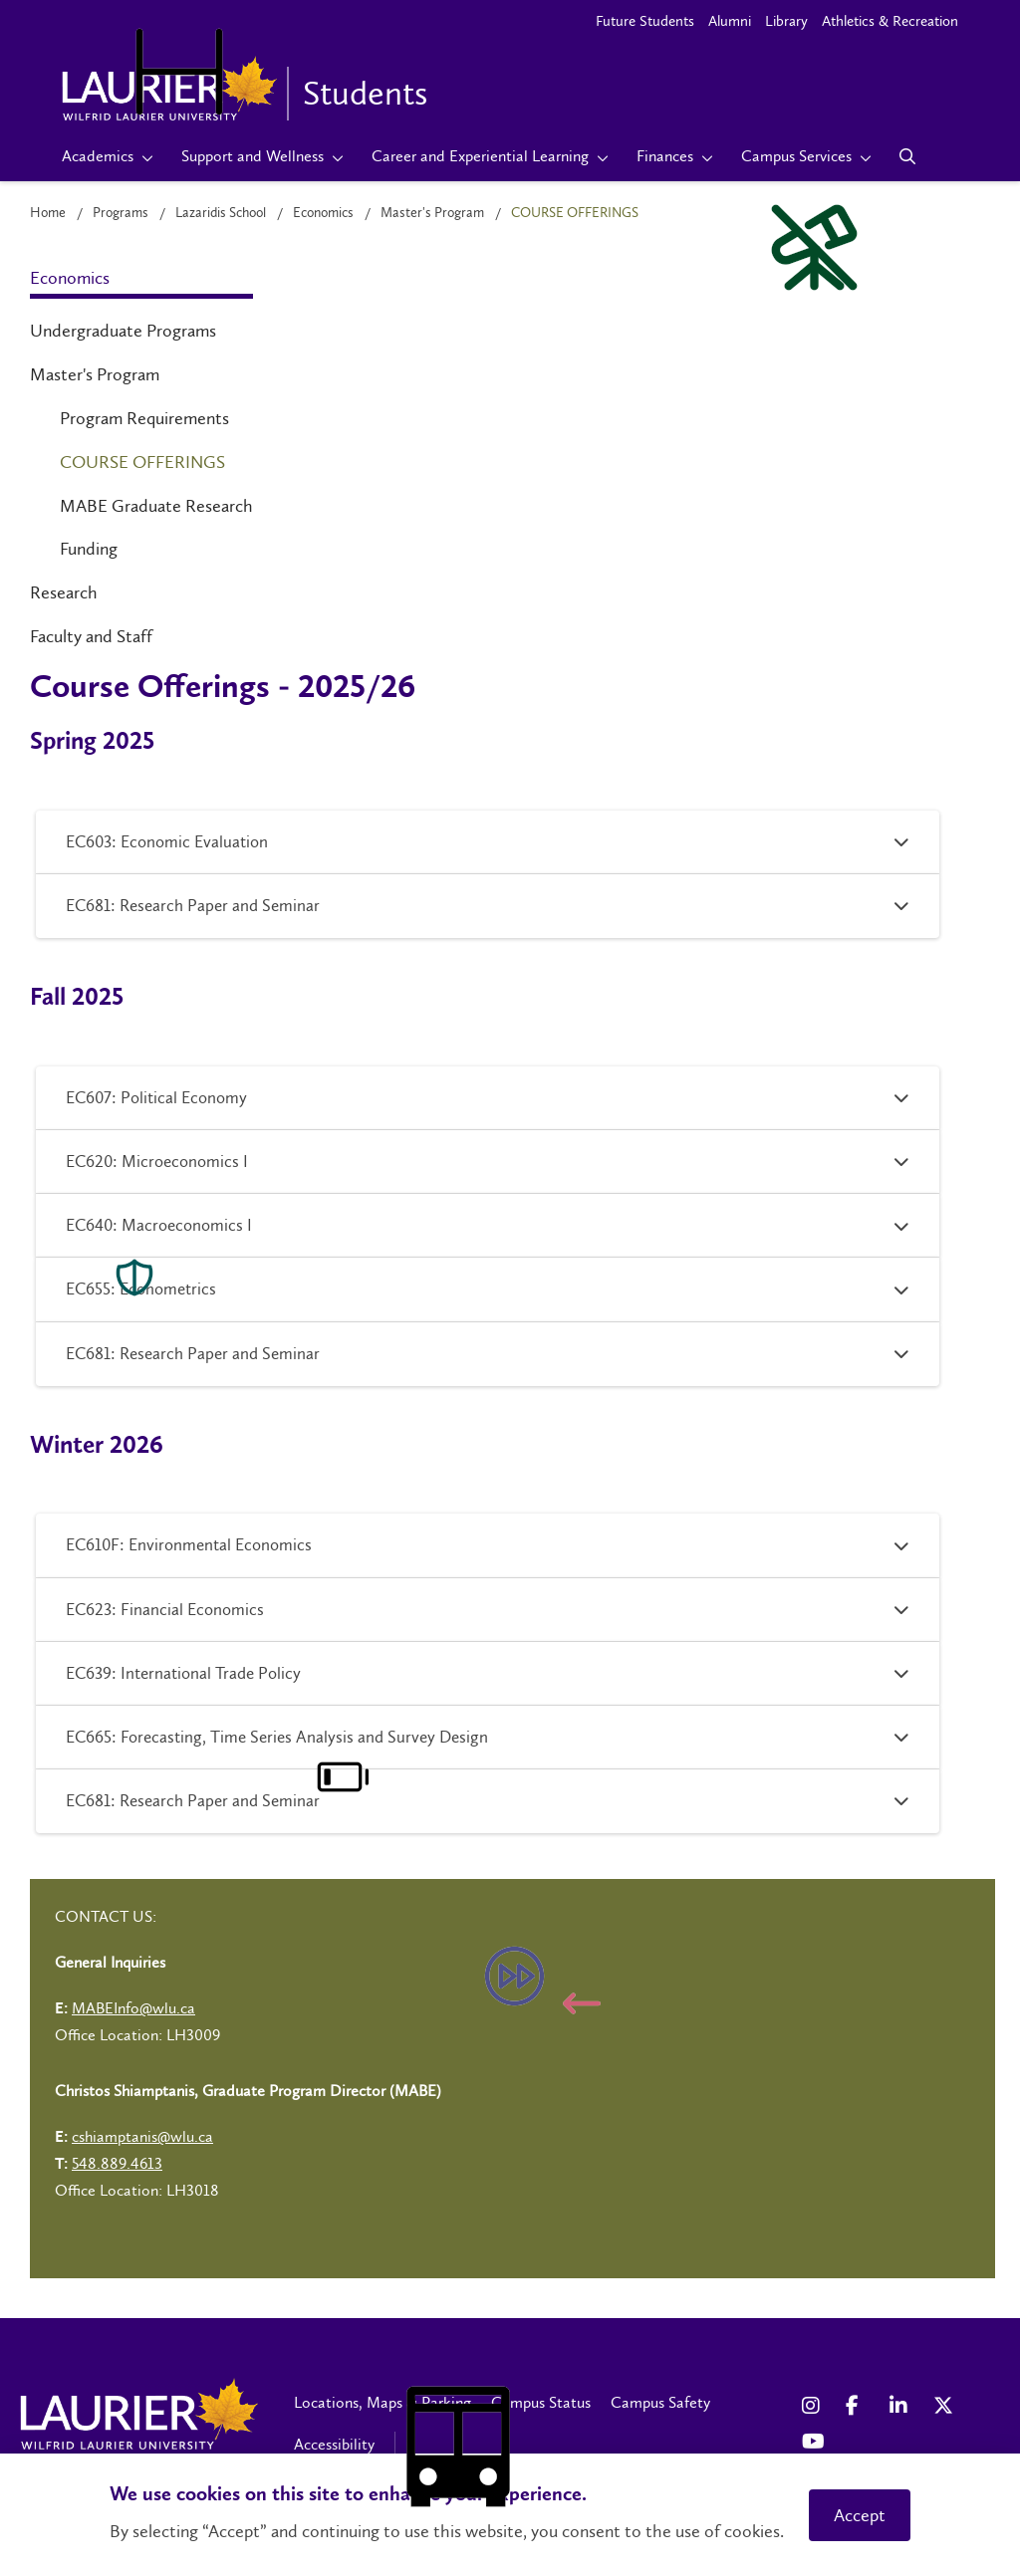  Describe the element at coordinates (458, 2447) in the screenshot. I see `view public transit options` at that location.